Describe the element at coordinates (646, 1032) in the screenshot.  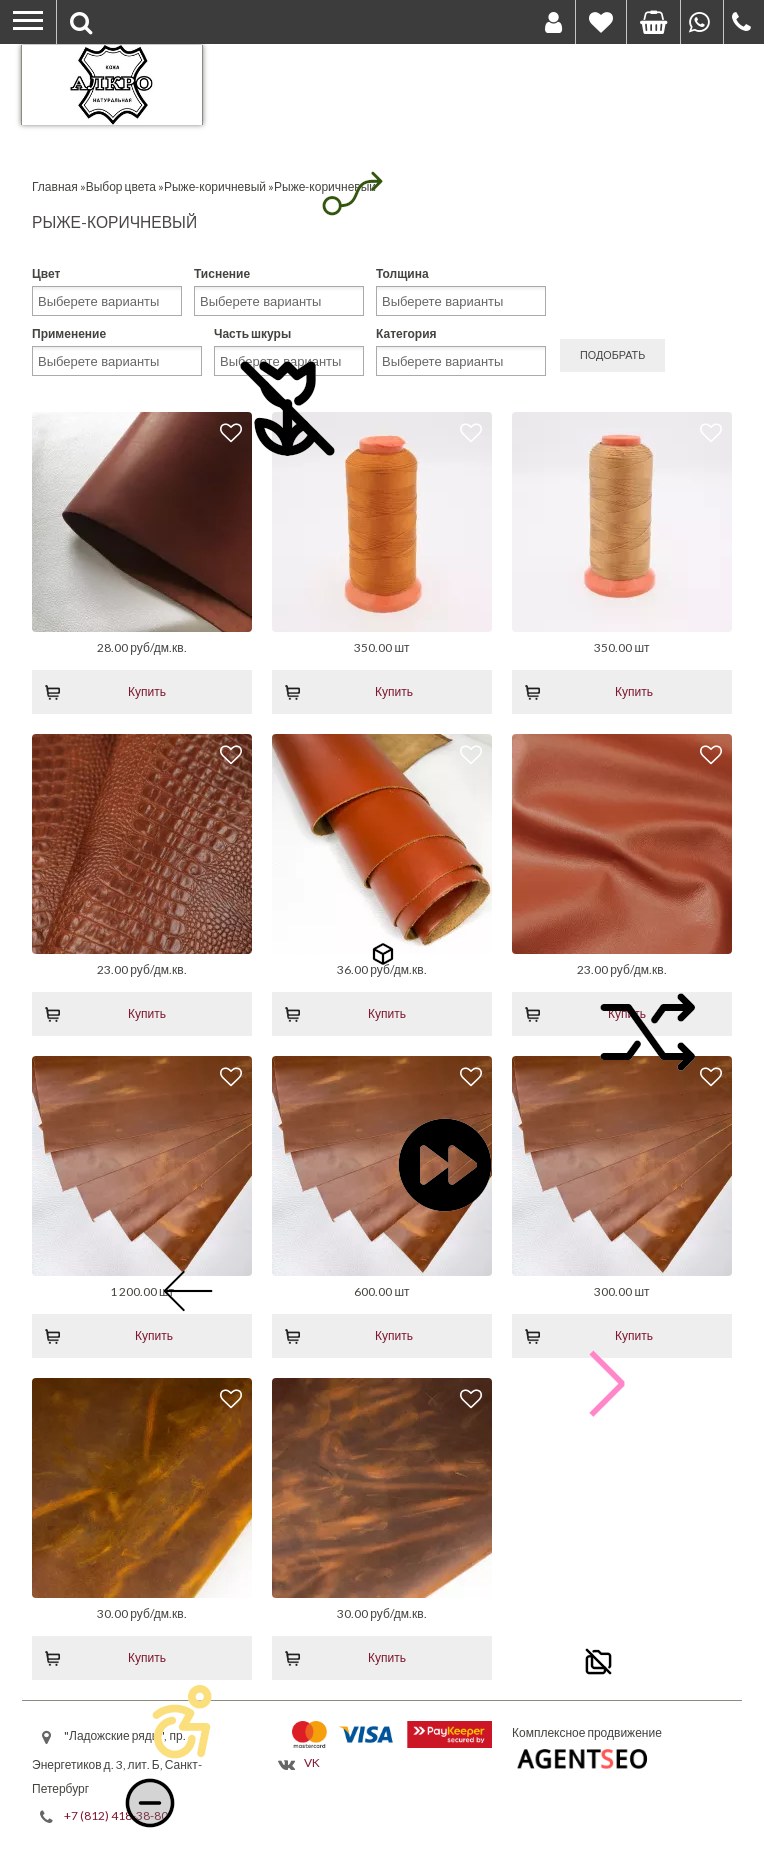
I see `shuffle or randomize playback order` at that location.